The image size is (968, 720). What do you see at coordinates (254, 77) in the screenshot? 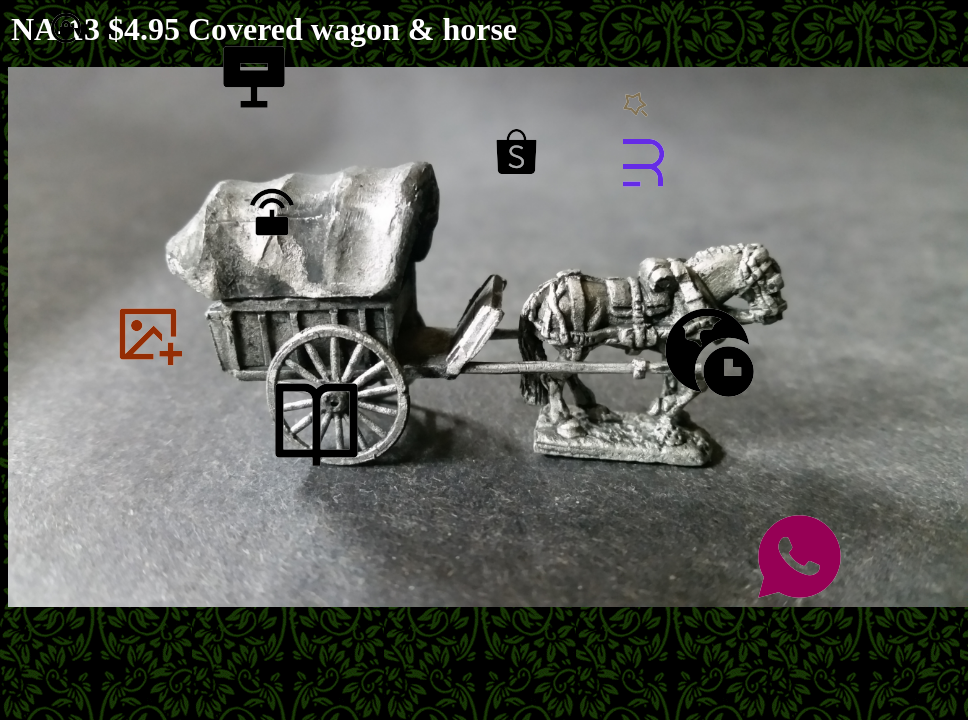
I see `indicates a reserved or held item` at bounding box center [254, 77].